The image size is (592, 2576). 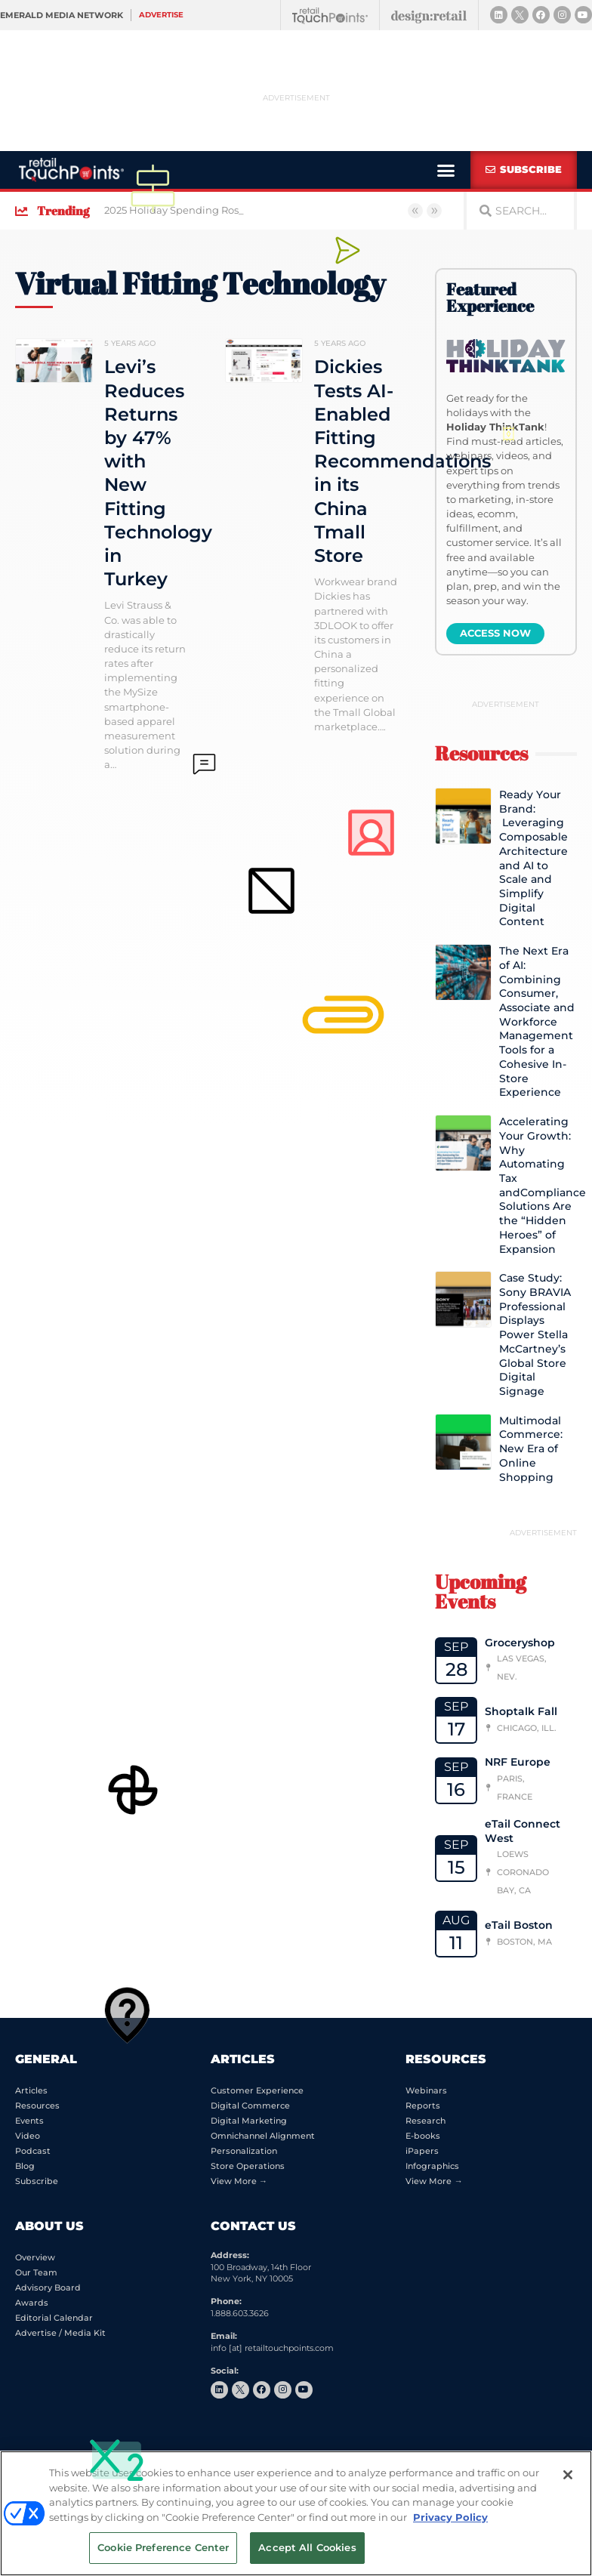 What do you see at coordinates (508, 433) in the screenshot?
I see `view rug or carpet product` at bounding box center [508, 433].